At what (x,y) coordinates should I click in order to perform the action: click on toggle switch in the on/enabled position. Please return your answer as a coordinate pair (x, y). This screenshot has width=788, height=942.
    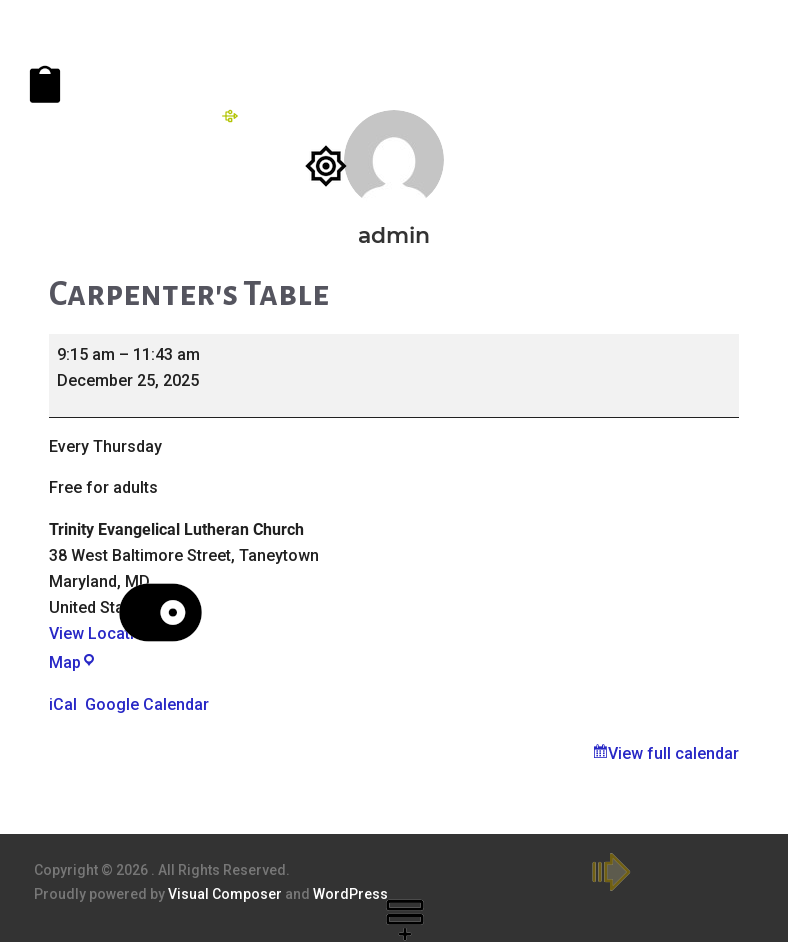
    Looking at the image, I should click on (160, 612).